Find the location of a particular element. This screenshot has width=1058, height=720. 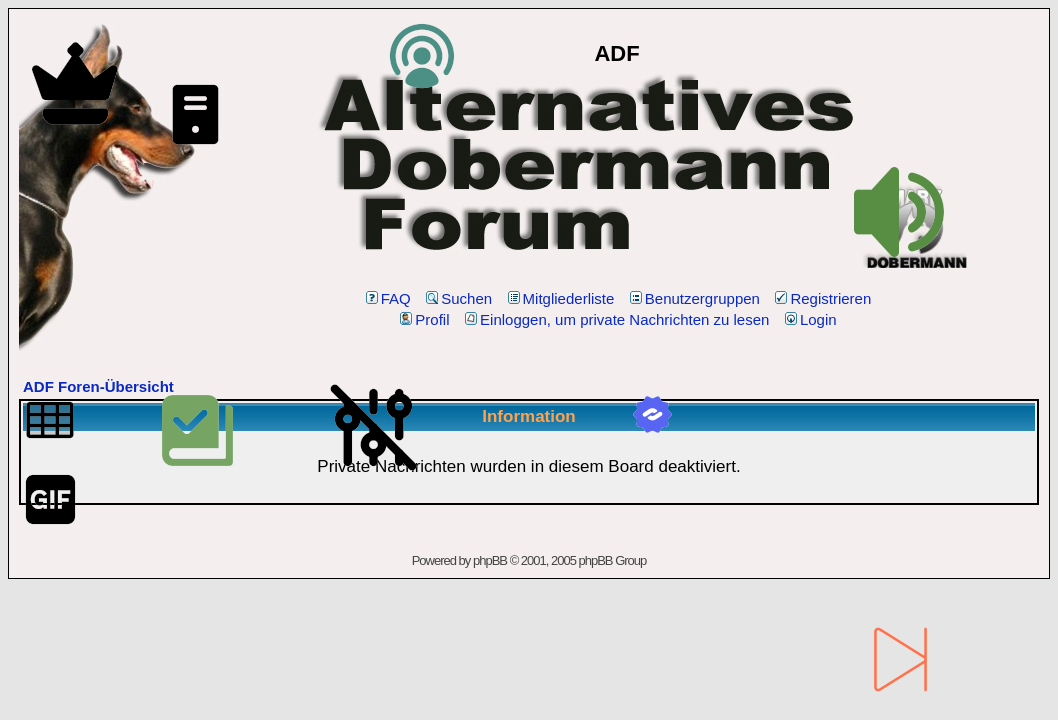

indicates server owner status is located at coordinates (75, 83).